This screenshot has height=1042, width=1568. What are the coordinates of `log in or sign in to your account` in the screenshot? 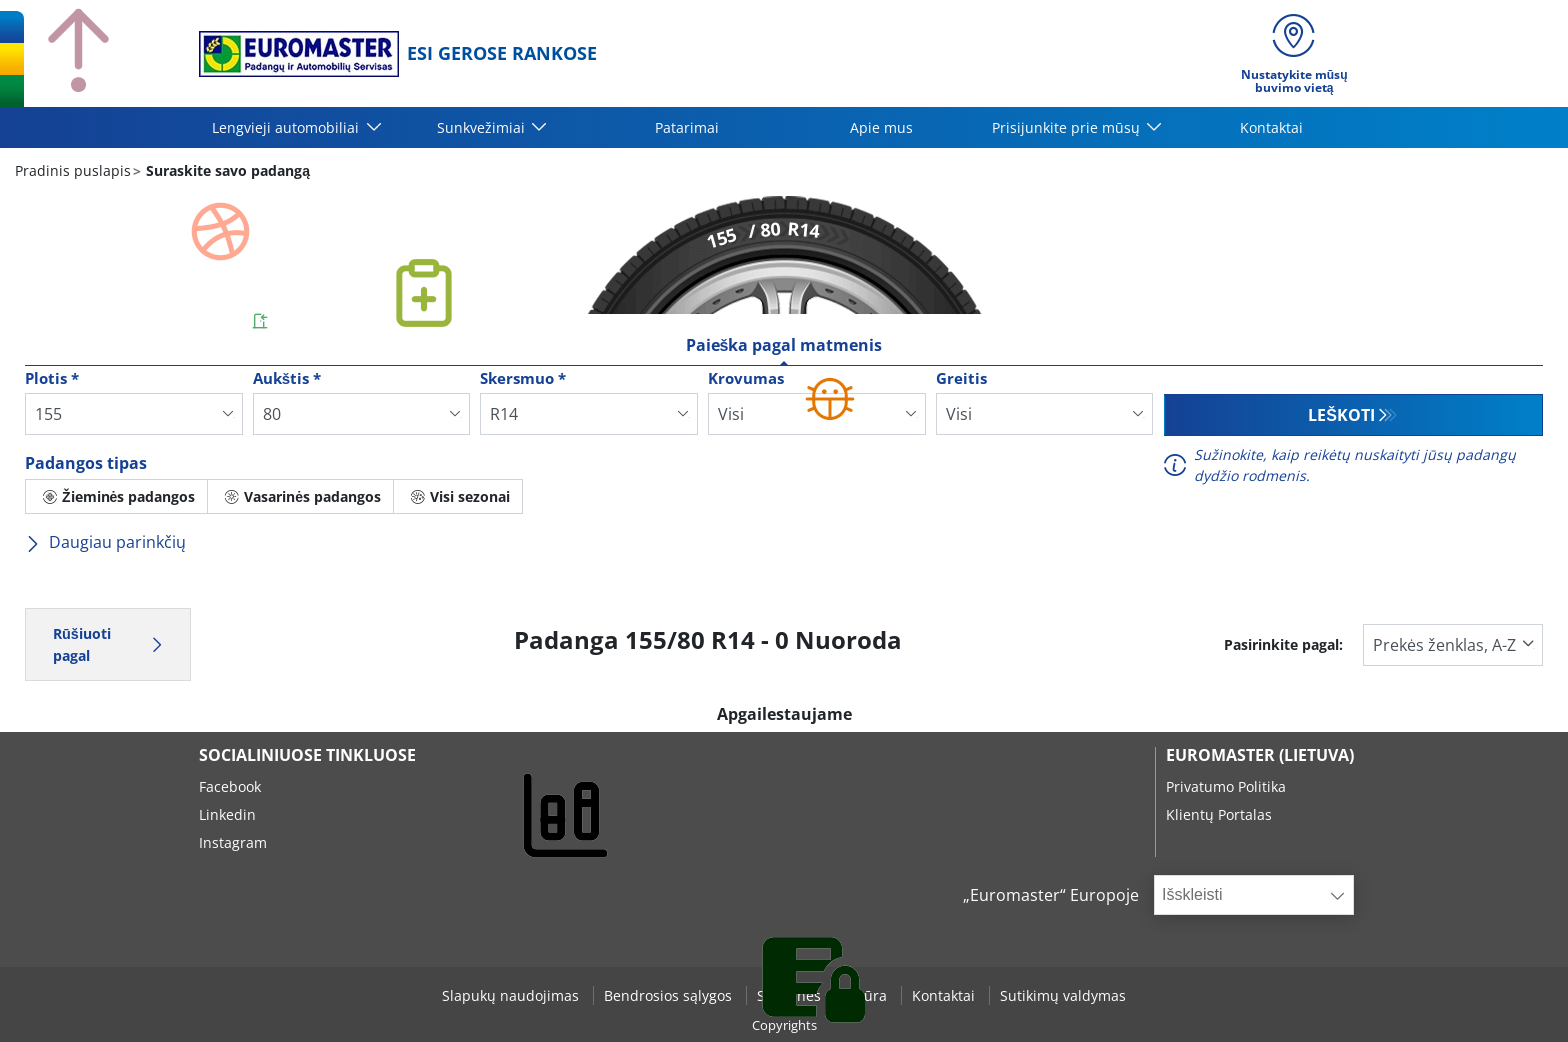 It's located at (260, 321).